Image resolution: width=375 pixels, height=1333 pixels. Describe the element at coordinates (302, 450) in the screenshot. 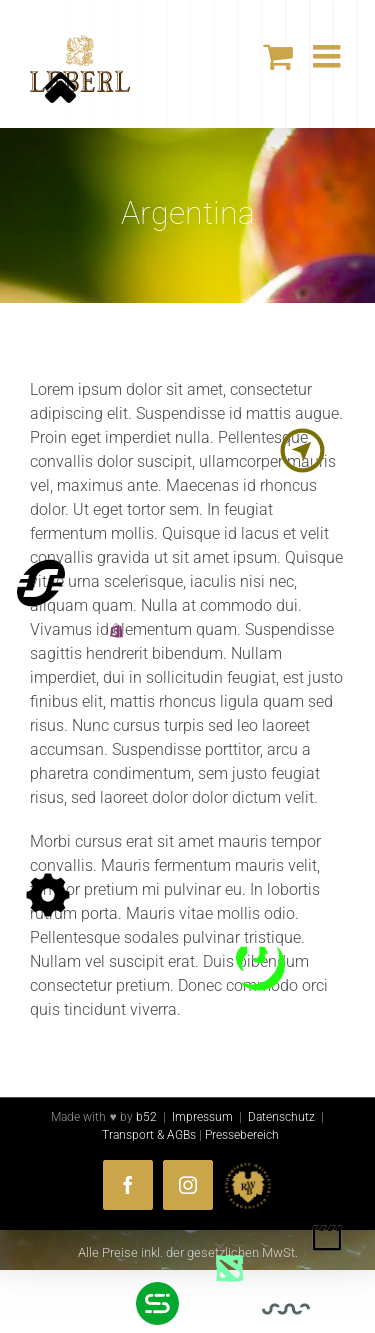

I see `explore or discover nearby places` at that location.